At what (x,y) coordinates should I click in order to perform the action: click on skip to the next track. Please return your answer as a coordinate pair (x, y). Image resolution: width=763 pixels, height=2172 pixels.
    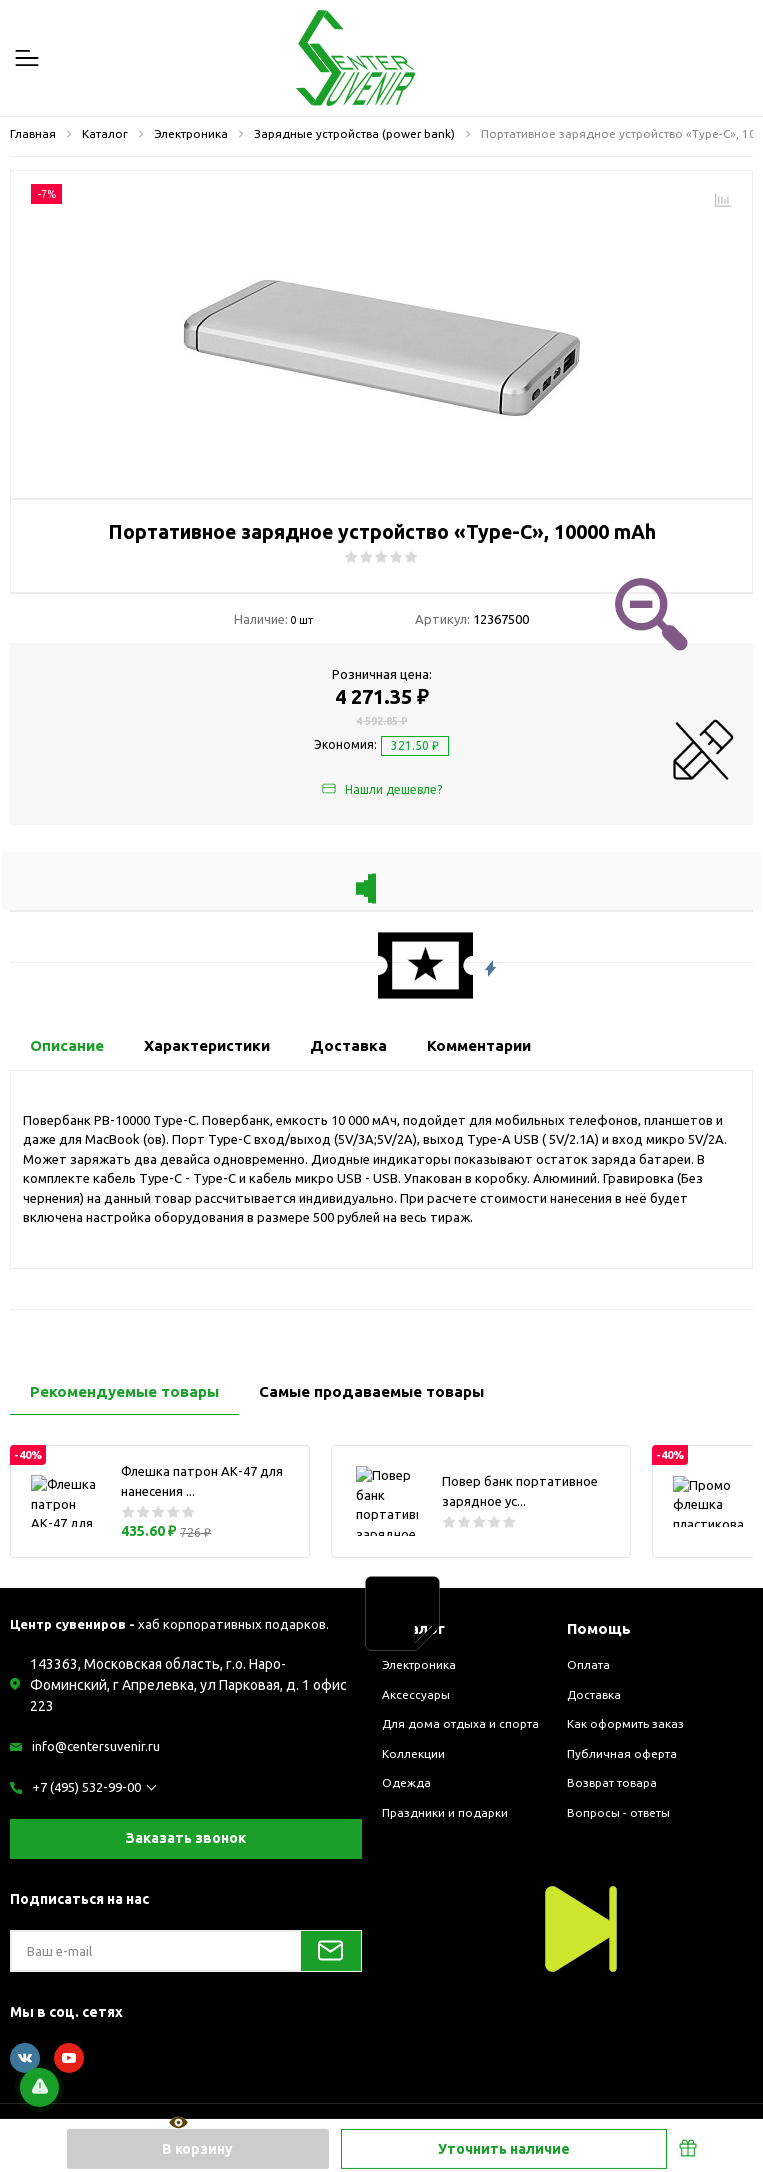
    Looking at the image, I should click on (581, 1929).